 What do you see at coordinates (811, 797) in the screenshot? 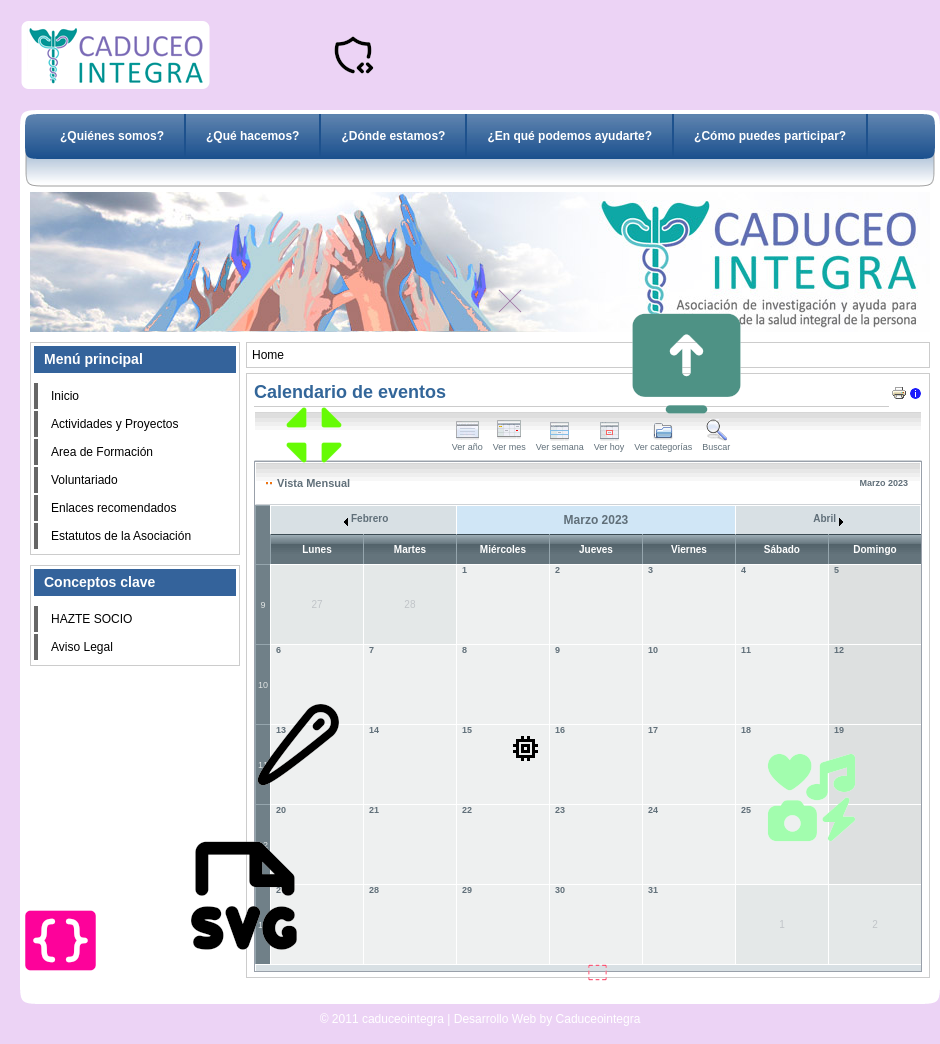
I see `access media and creative tools` at bounding box center [811, 797].